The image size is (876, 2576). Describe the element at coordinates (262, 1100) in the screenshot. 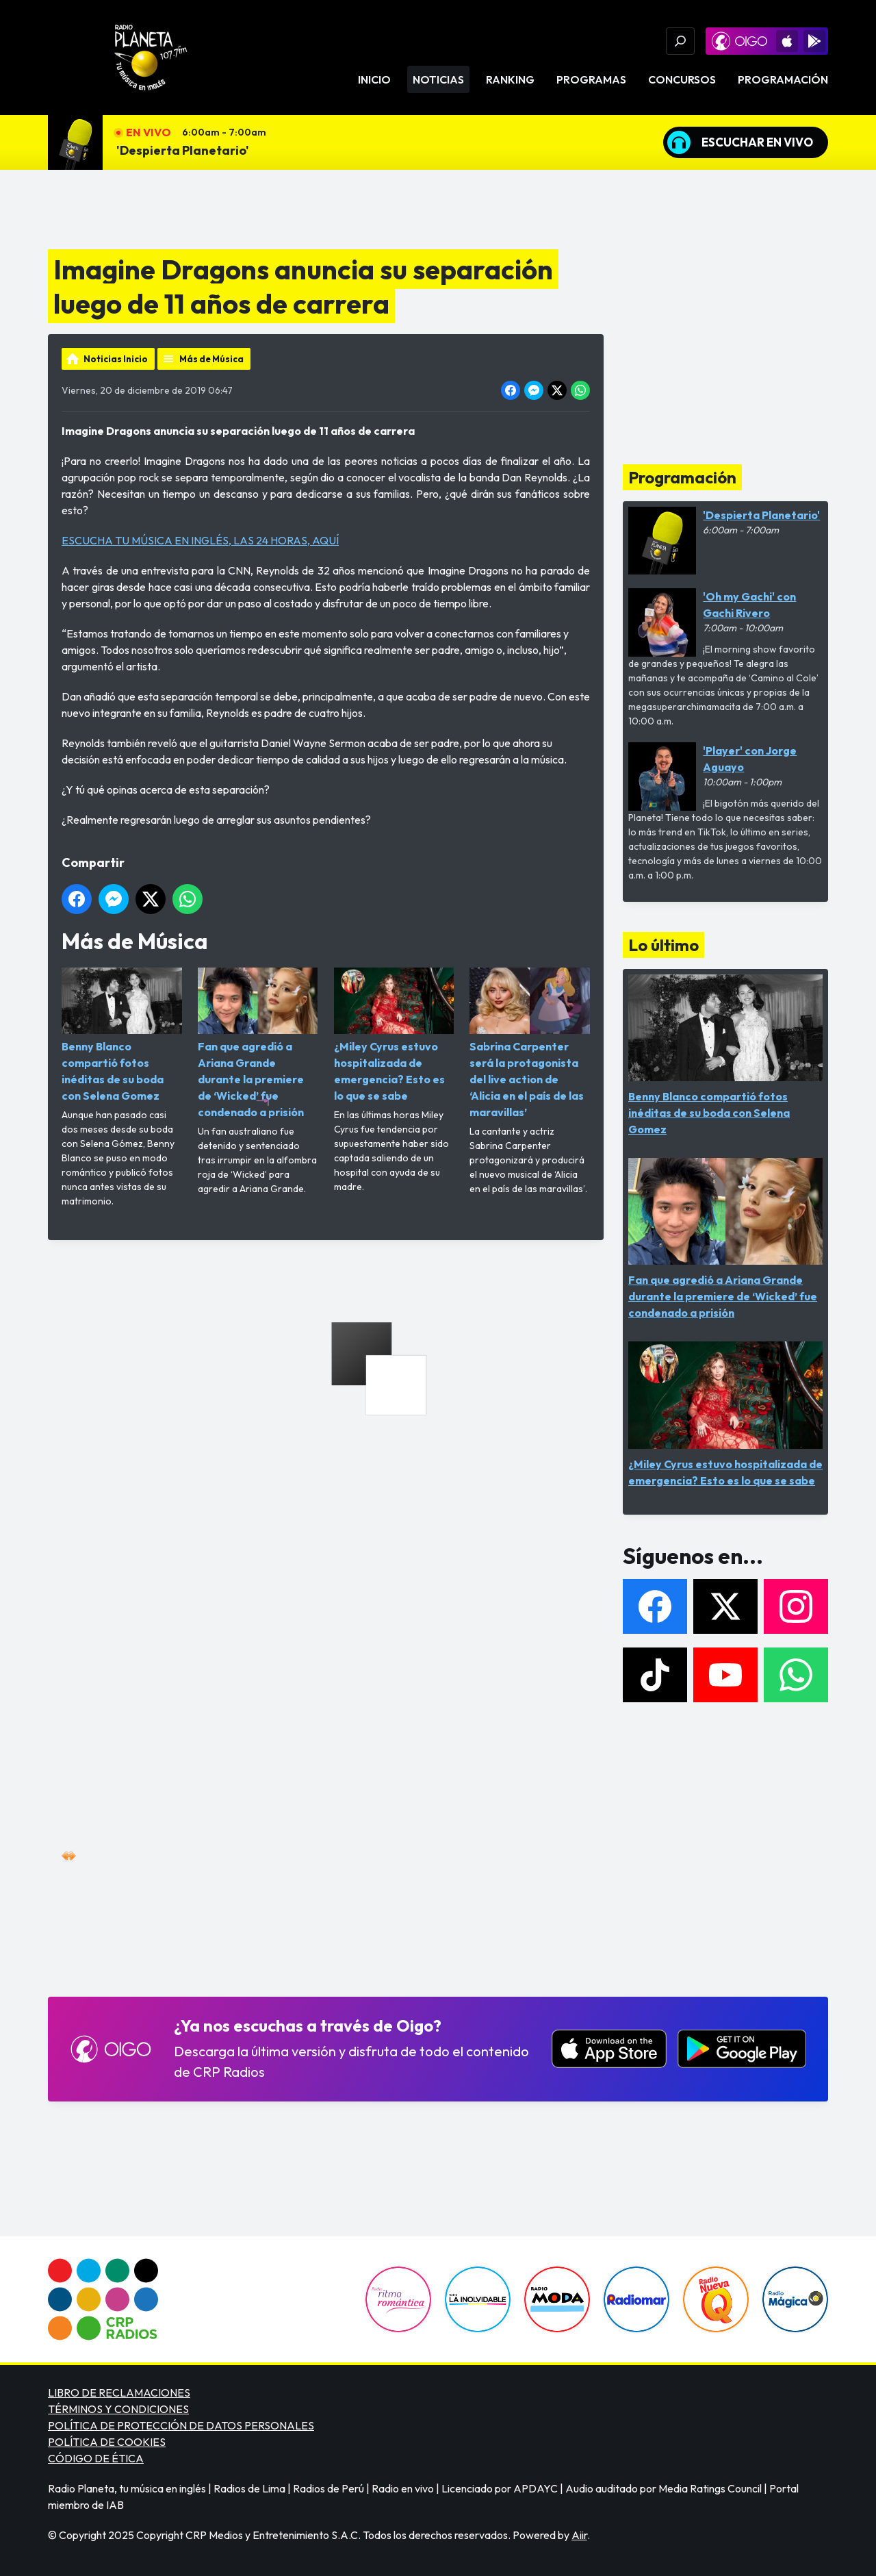

I see `jump to the last item in a list` at that location.